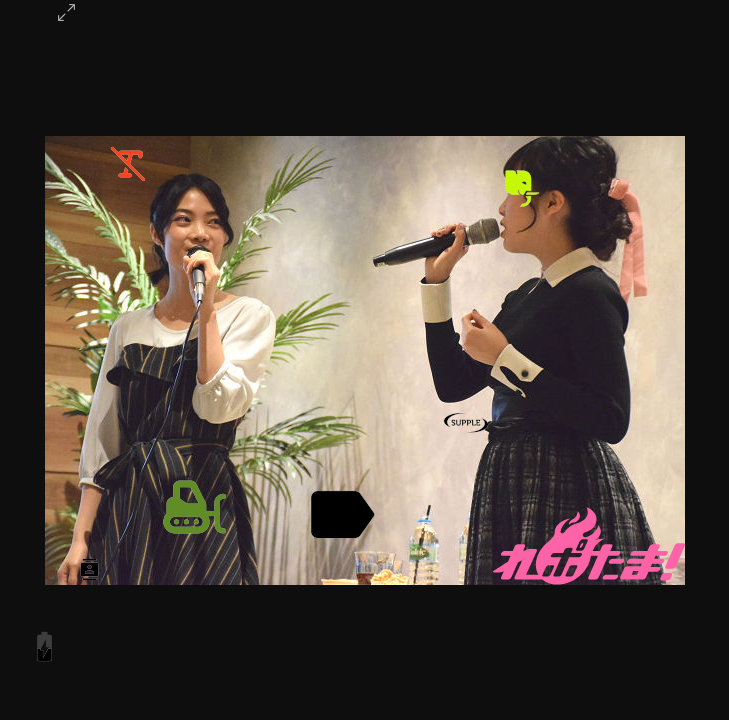 This screenshot has height=720, width=729. What do you see at coordinates (128, 164) in the screenshot?
I see `disable text formatting` at bounding box center [128, 164].